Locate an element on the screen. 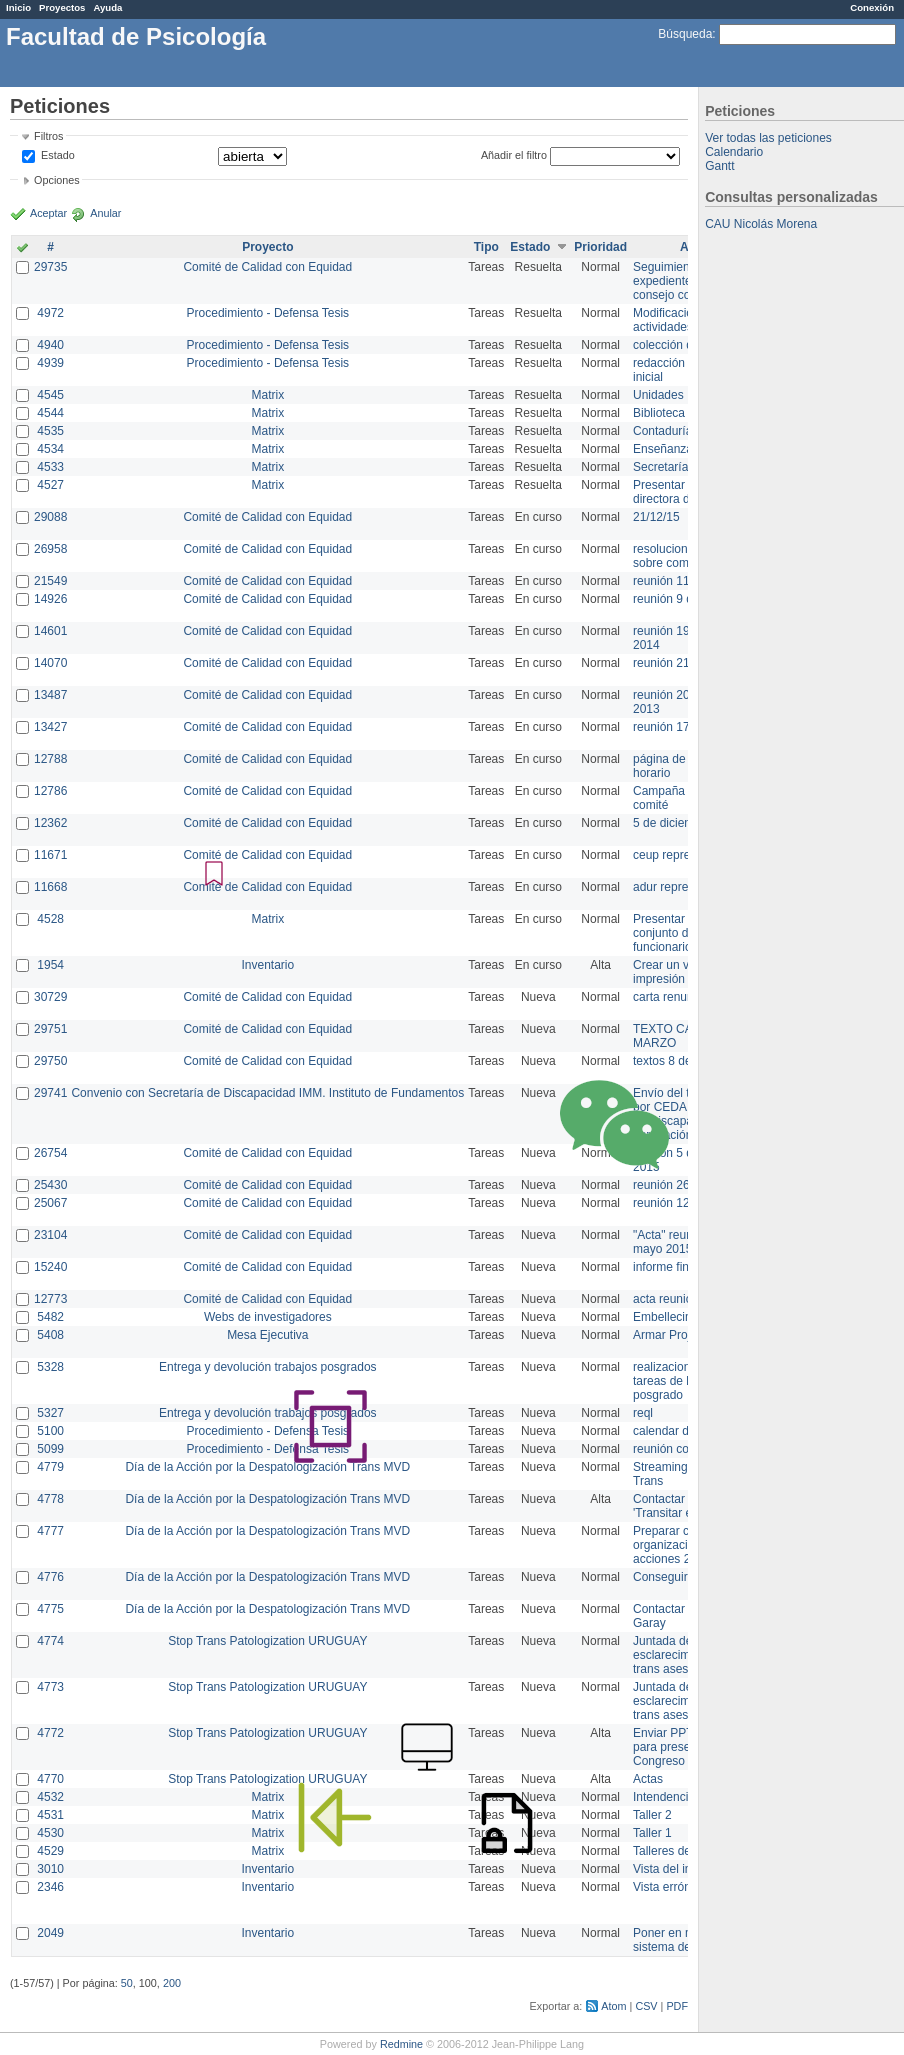 The height and width of the screenshot is (2055, 904). scan a QR code or barcode is located at coordinates (330, 1426).